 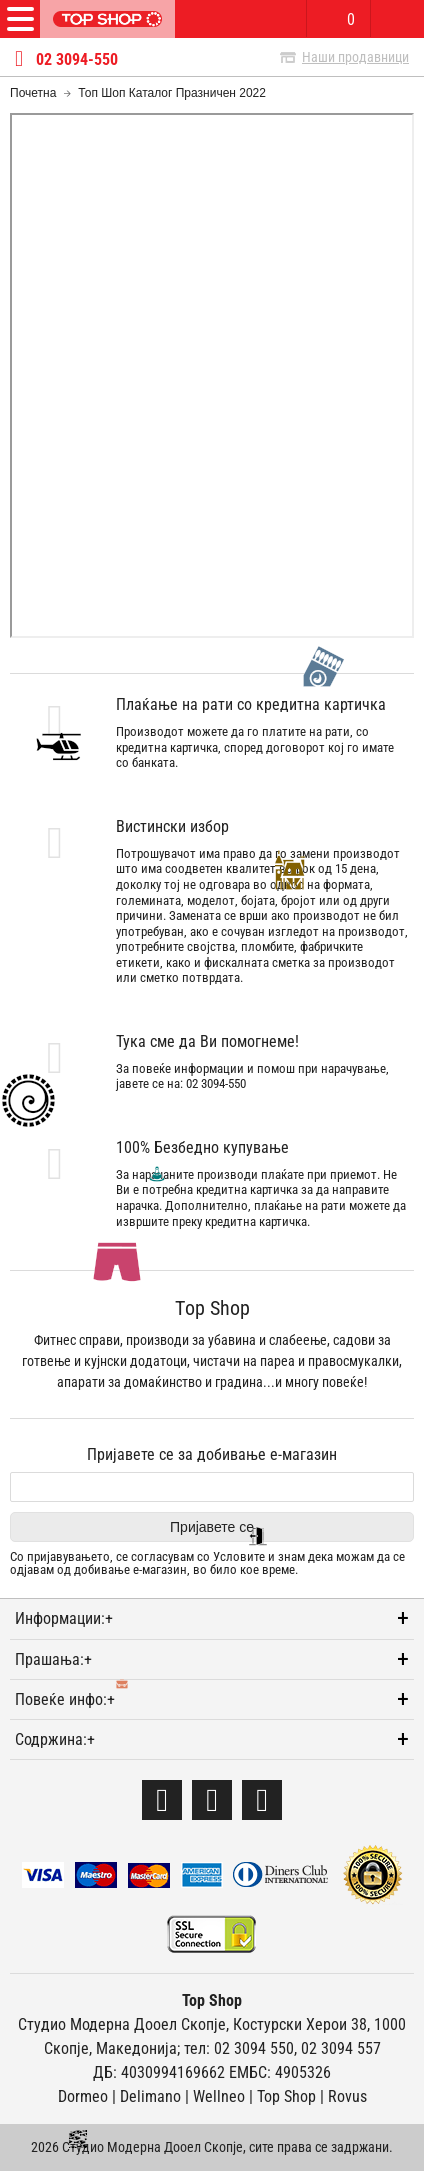 I want to click on access work or business-related content, so click(x=122, y=1684).